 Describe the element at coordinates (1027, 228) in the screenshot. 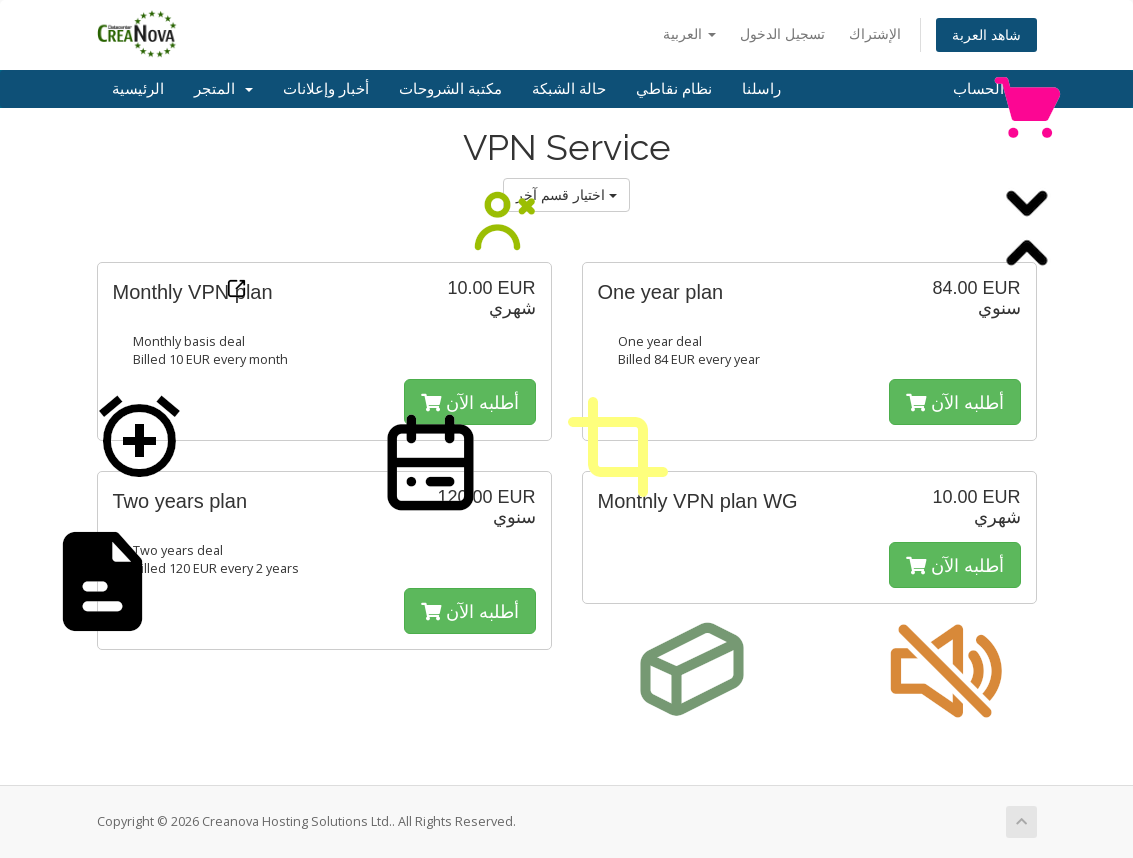

I see `collapse expanded content` at that location.